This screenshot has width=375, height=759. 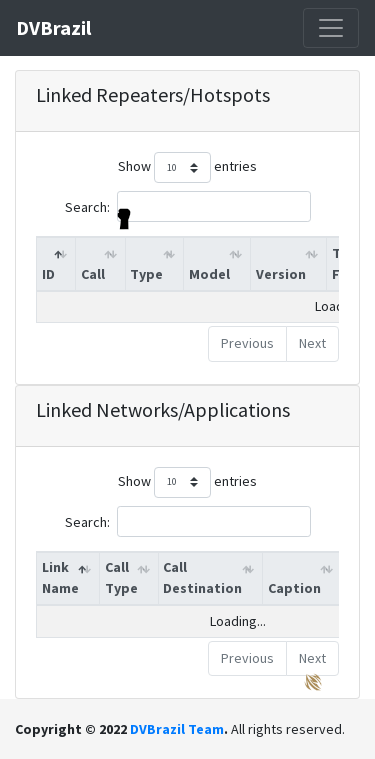 What do you see at coordinates (124, 219) in the screenshot?
I see `indicates rebellion or protest theme` at bounding box center [124, 219].